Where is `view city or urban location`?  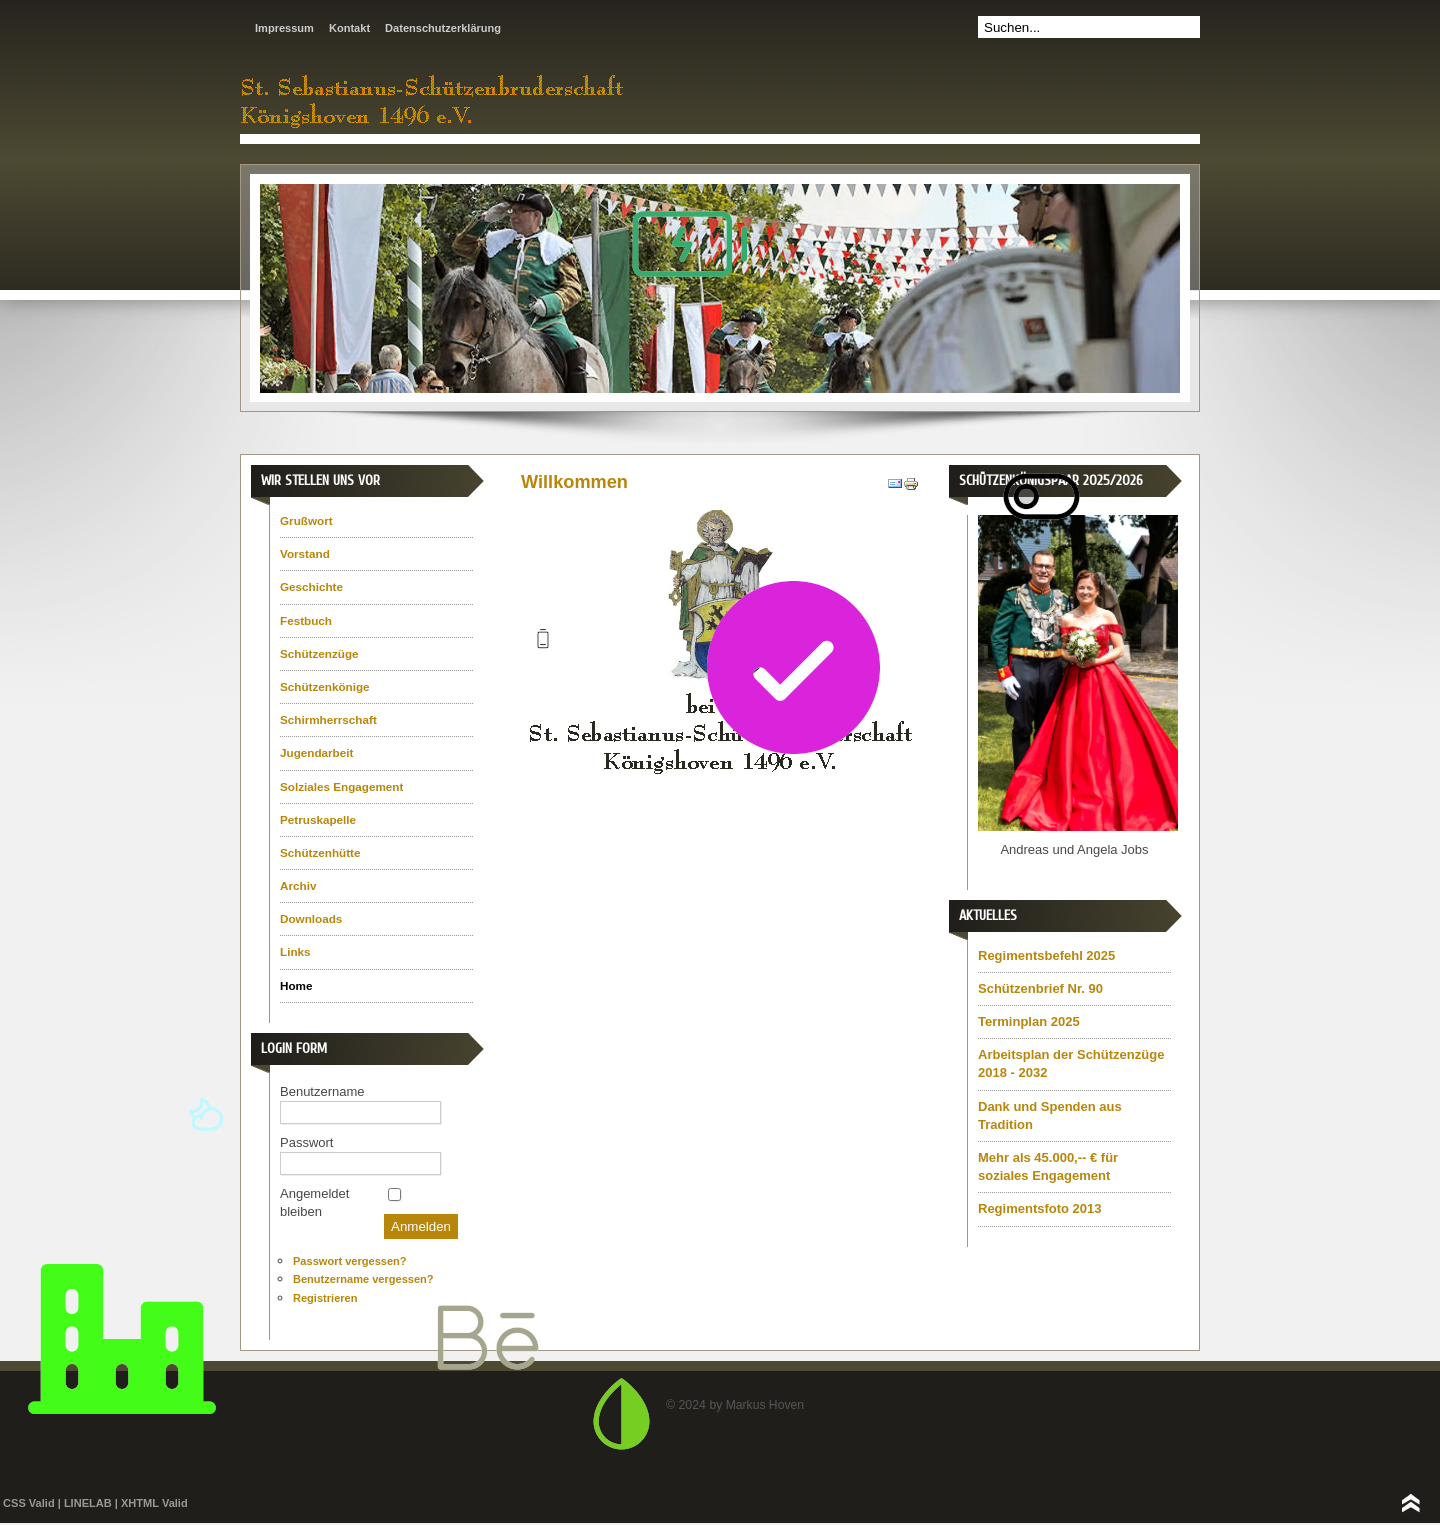
view city or urban location is located at coordinates (122, 1339).